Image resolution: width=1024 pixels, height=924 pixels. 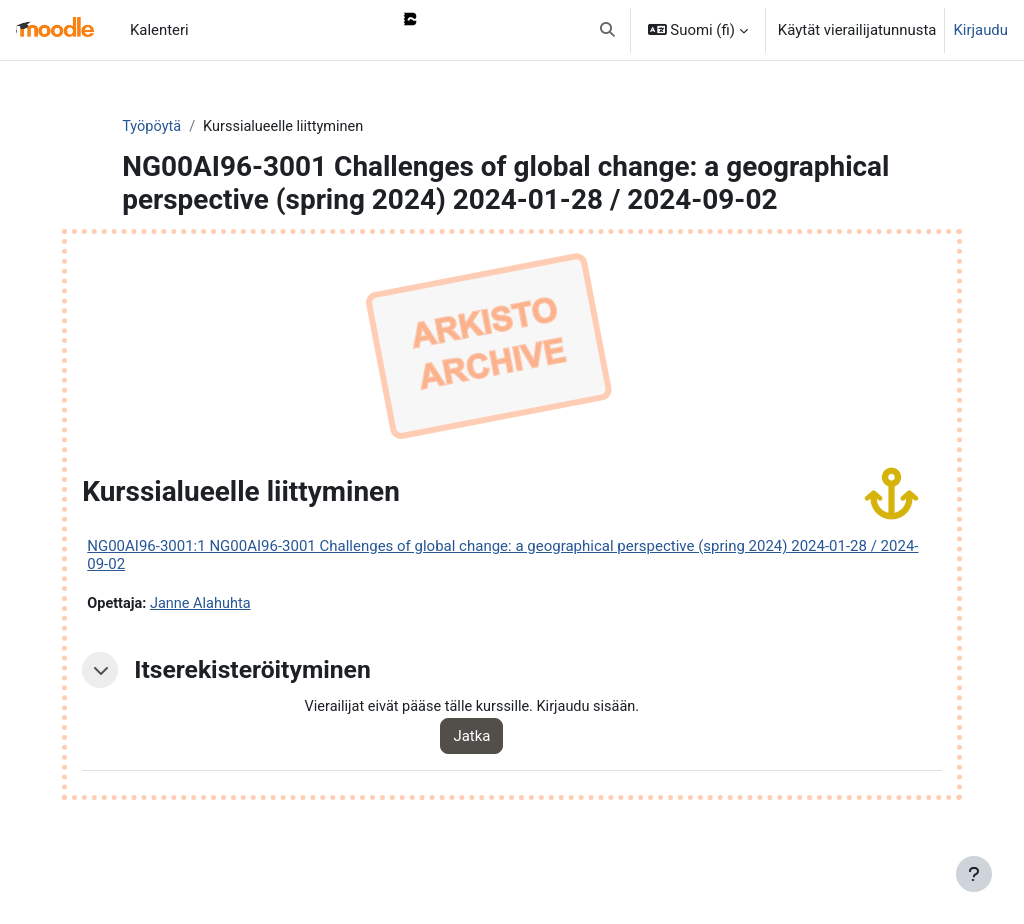 I want to click on Stubber app or service logo, so click(x=410, y=19).